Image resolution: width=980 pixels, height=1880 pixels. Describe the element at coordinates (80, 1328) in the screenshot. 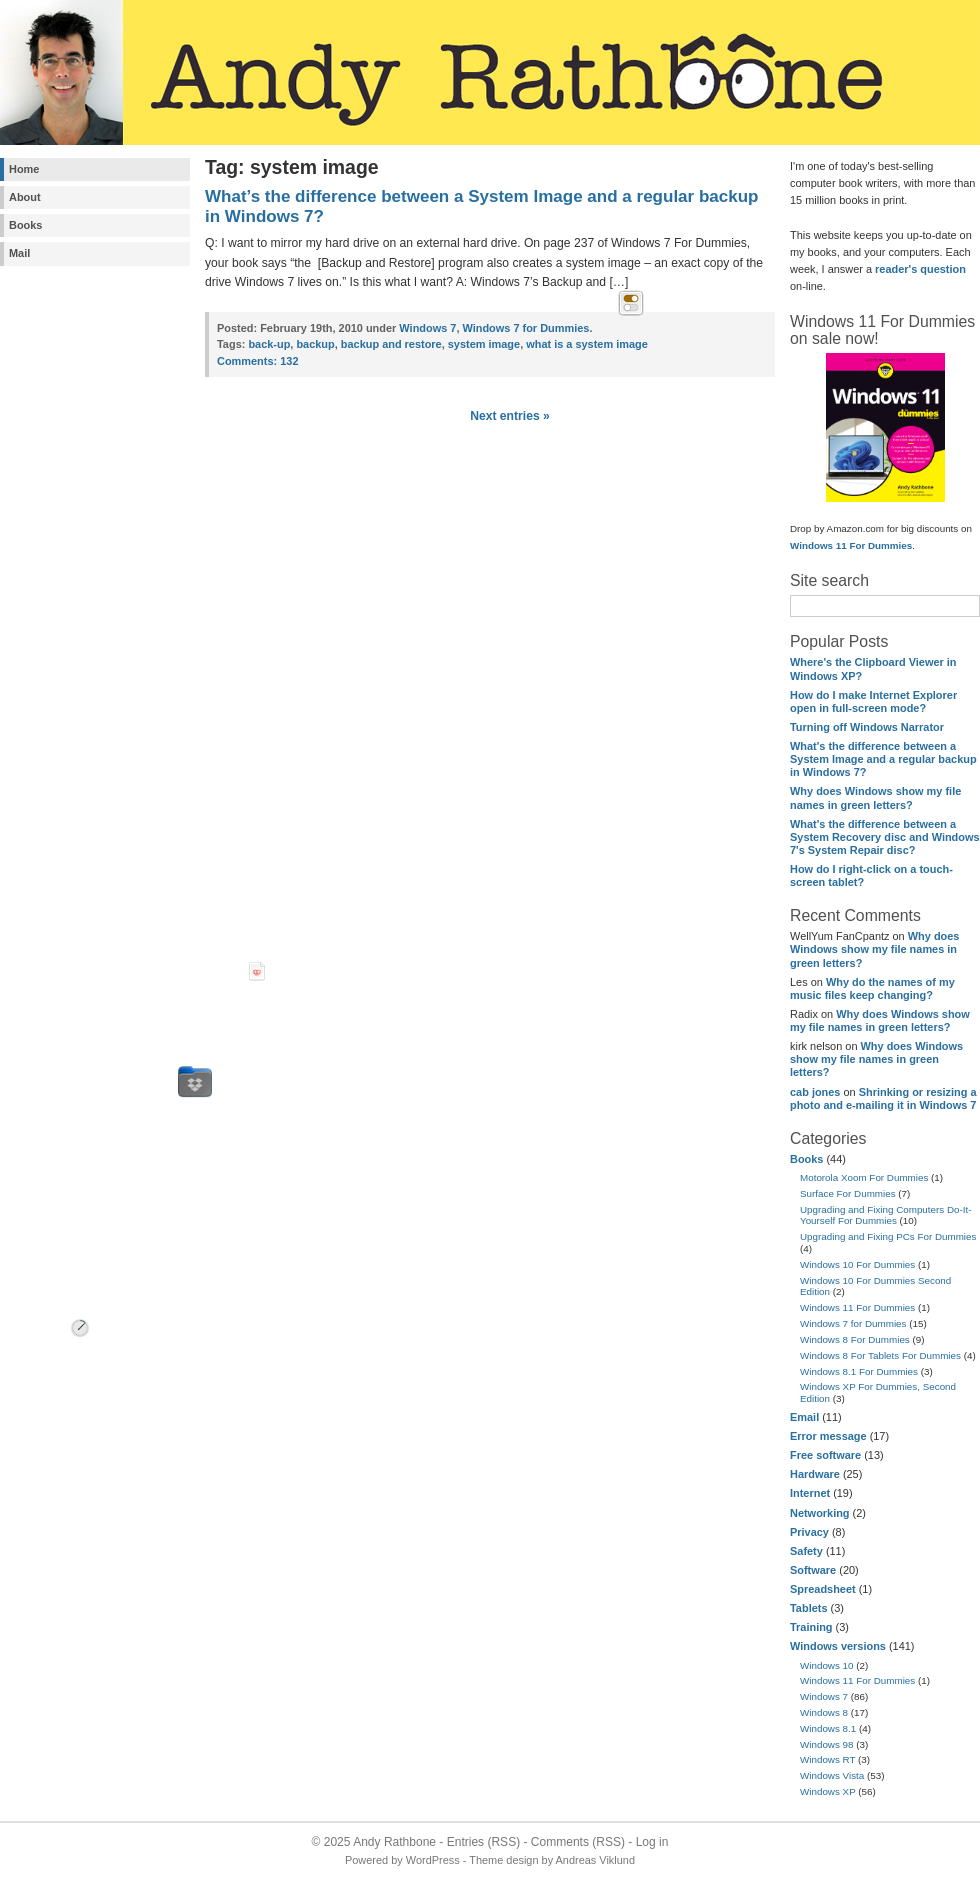

I see `open sysprof system profiler application` at that location.